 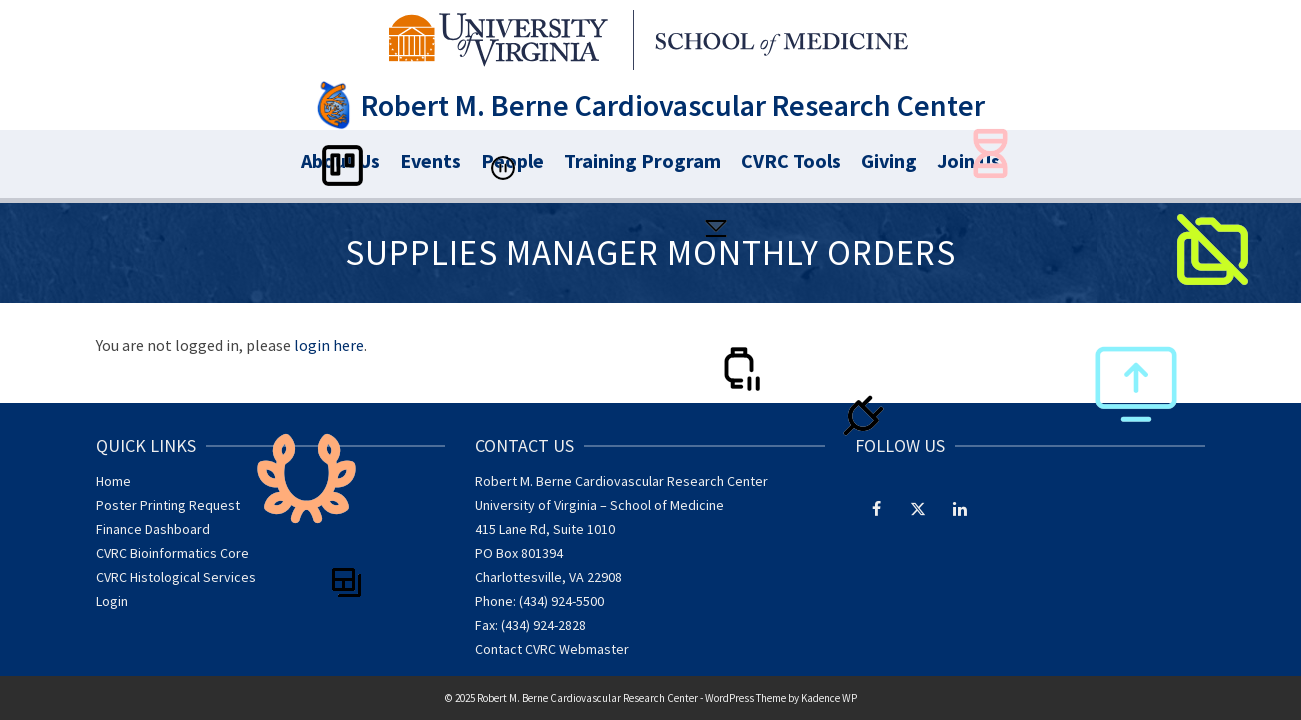 What do you see at coordinates (990, 153) in the screenshot?
I see `indicates loading or processing in progress` at bounding box center [990, 153].